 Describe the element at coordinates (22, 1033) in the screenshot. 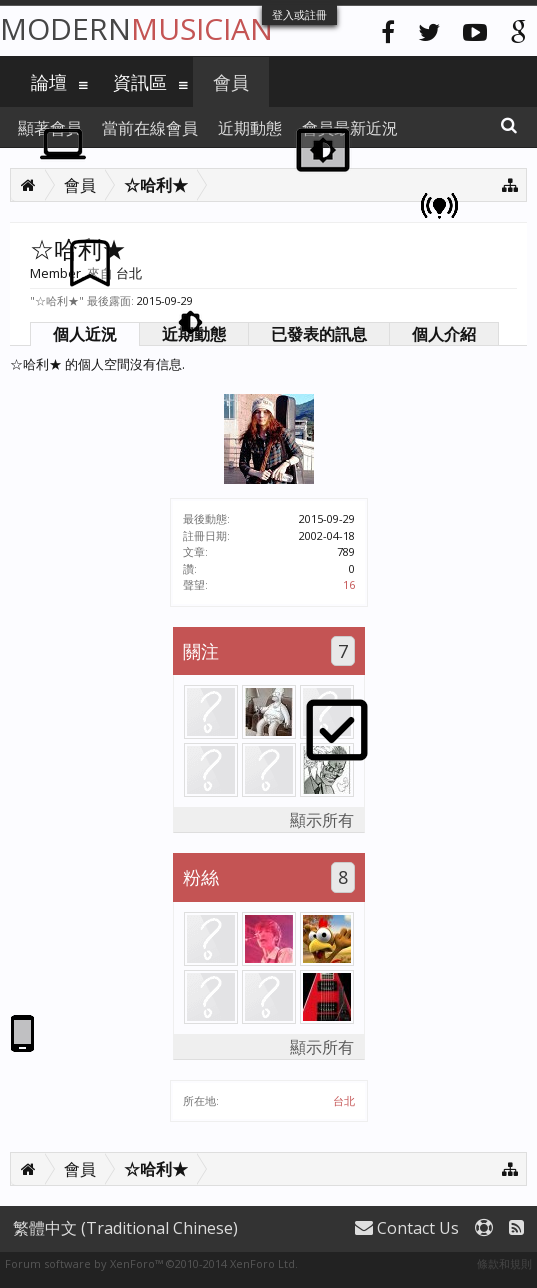

I see `indicates an android device` at that location.